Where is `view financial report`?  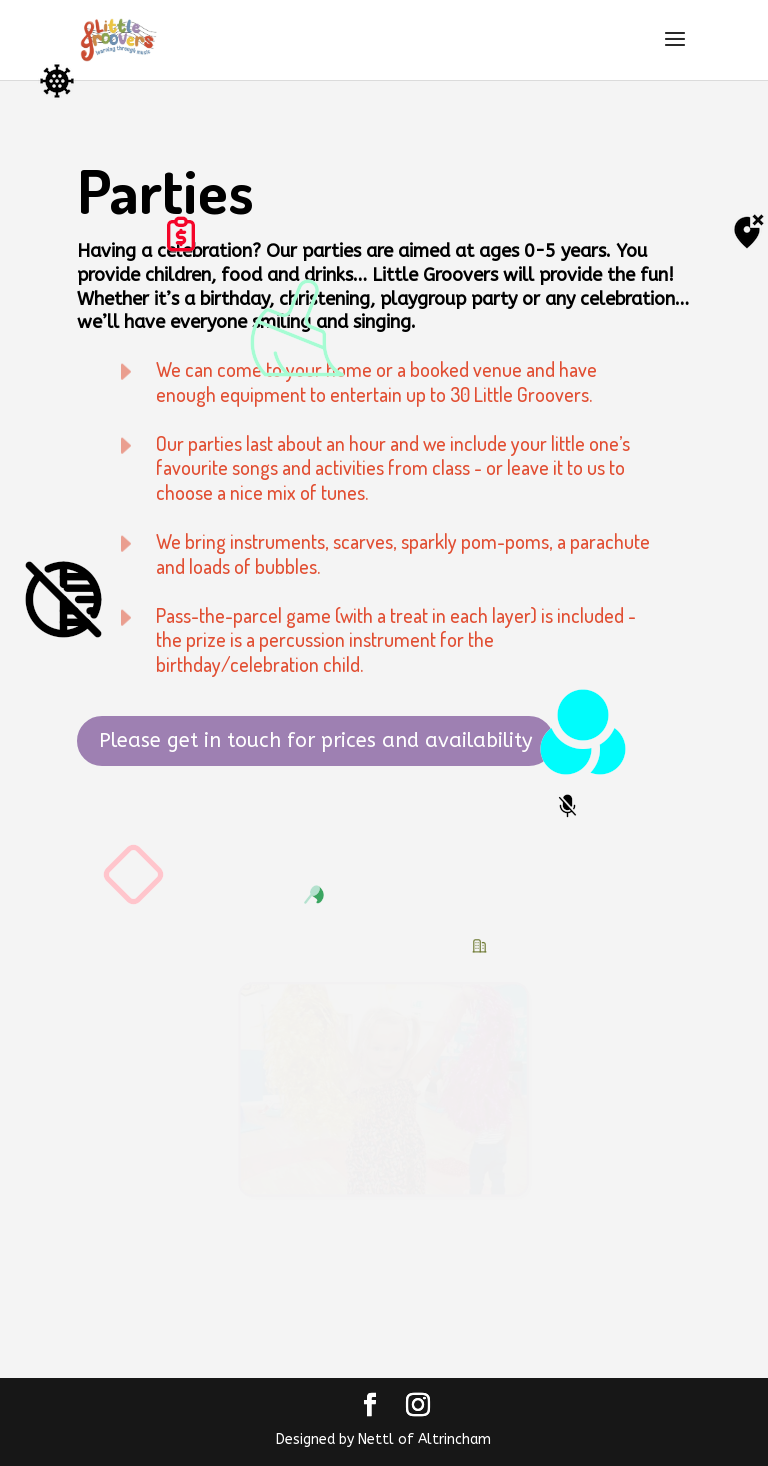
view financial report is located at coordinates (181, 234).